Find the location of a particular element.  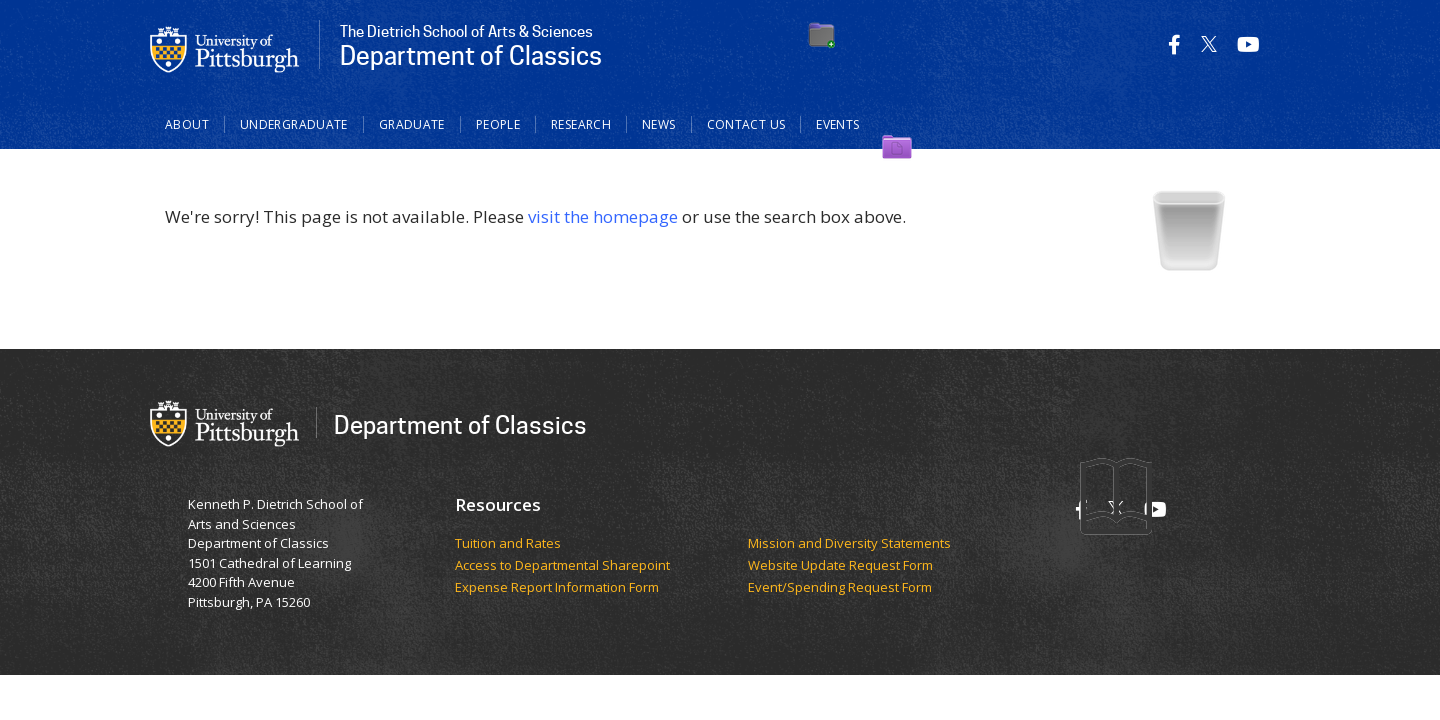

empty trash bin ready to receive deleted files is located at coordinates (1189, 230).